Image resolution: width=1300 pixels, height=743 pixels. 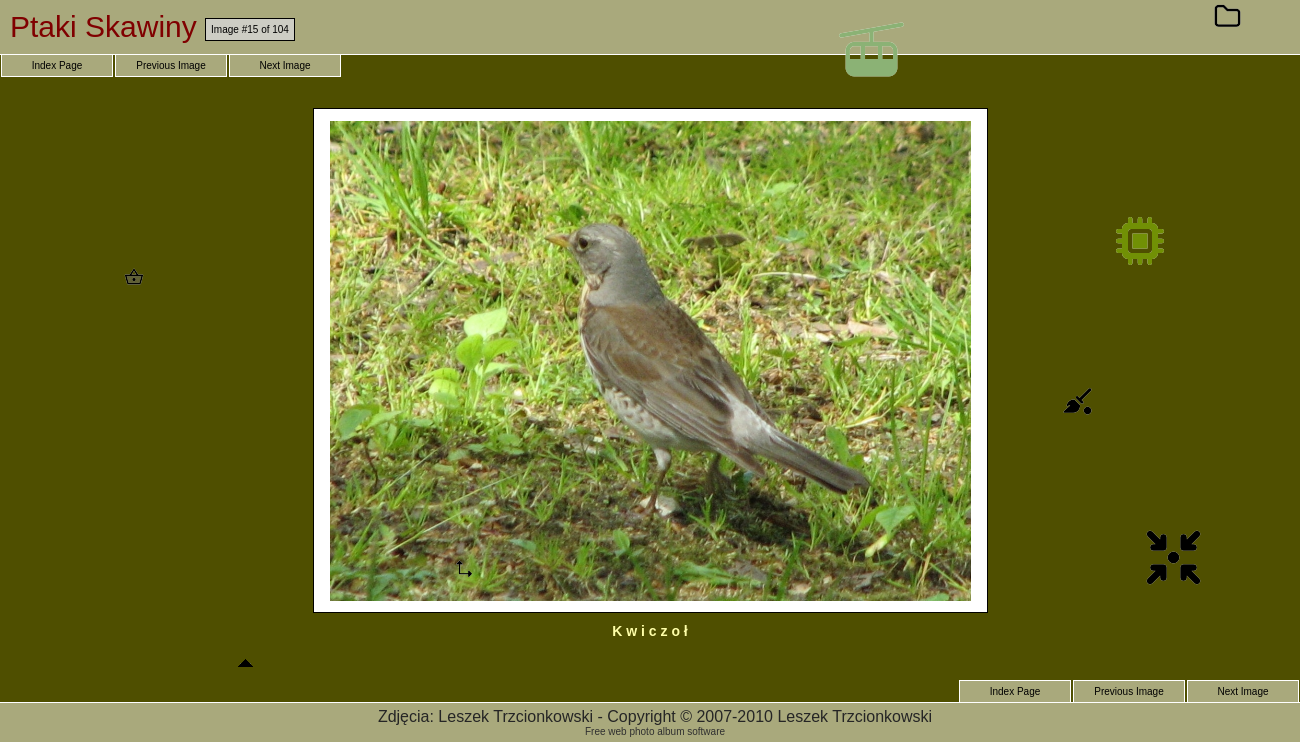 What do you see at coordinates (134, 277) in the screenshot?
I see `view your shopping basket` at bounding box center [134, 277].